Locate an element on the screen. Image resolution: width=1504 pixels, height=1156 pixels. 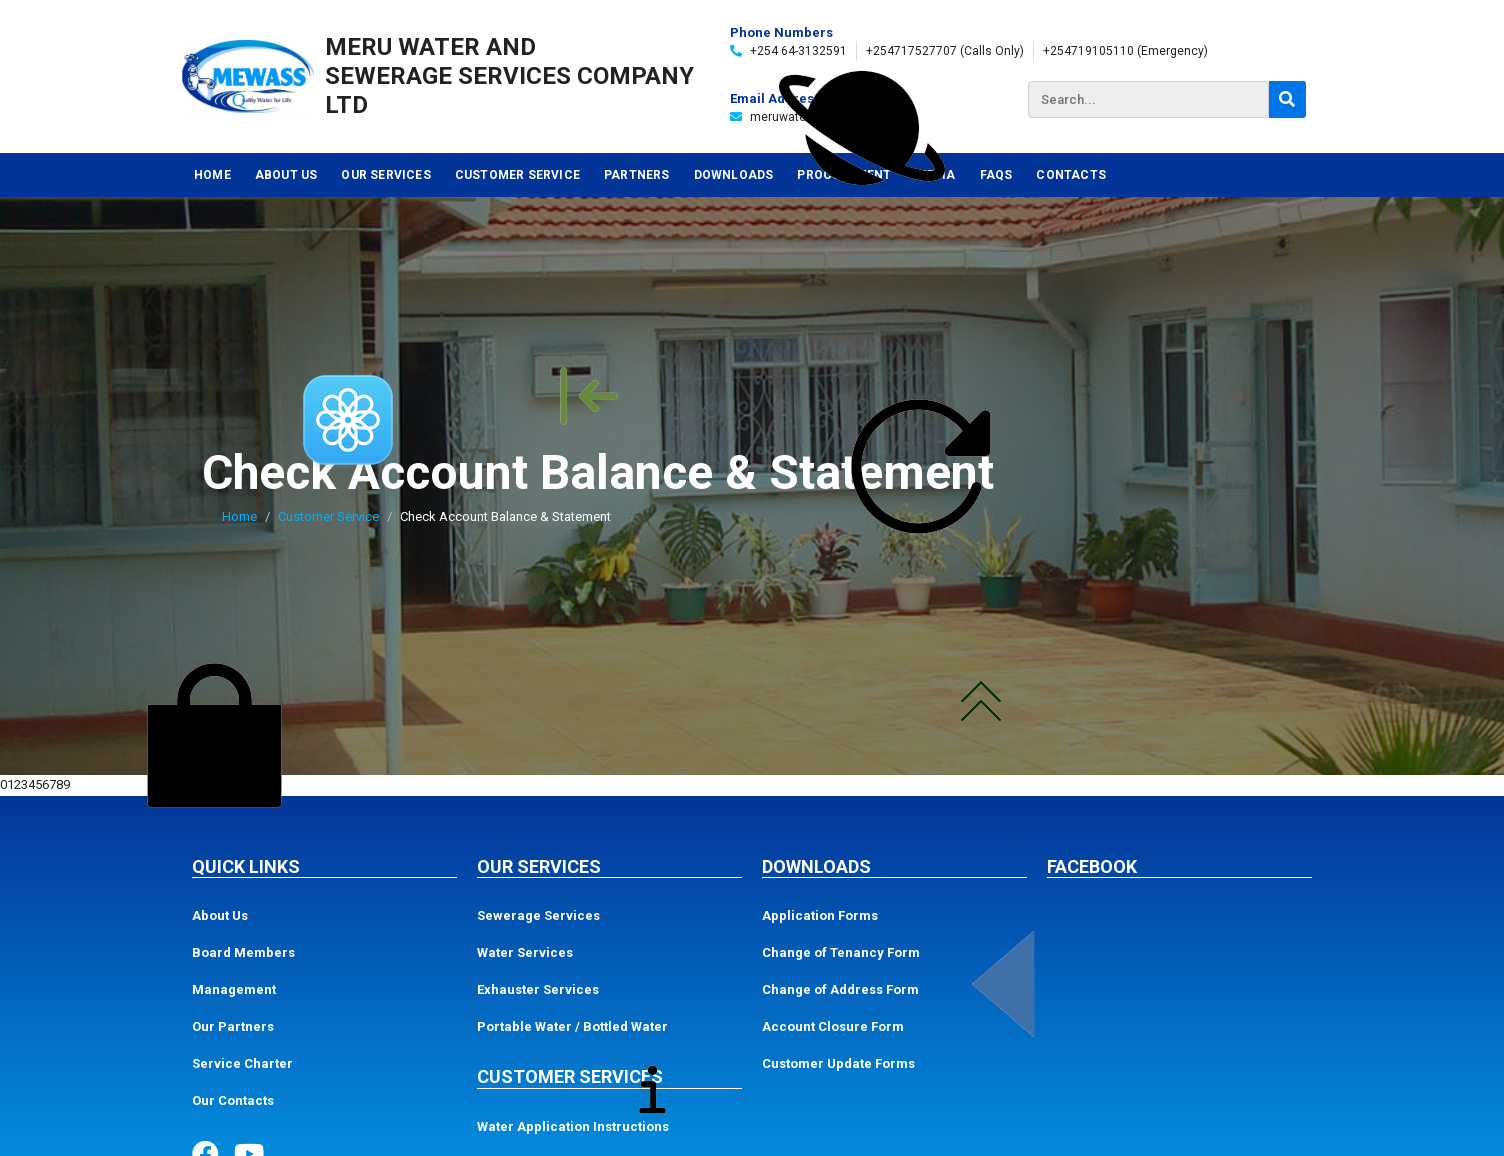
open graphics or design applications is located at coordinates (348, 420).